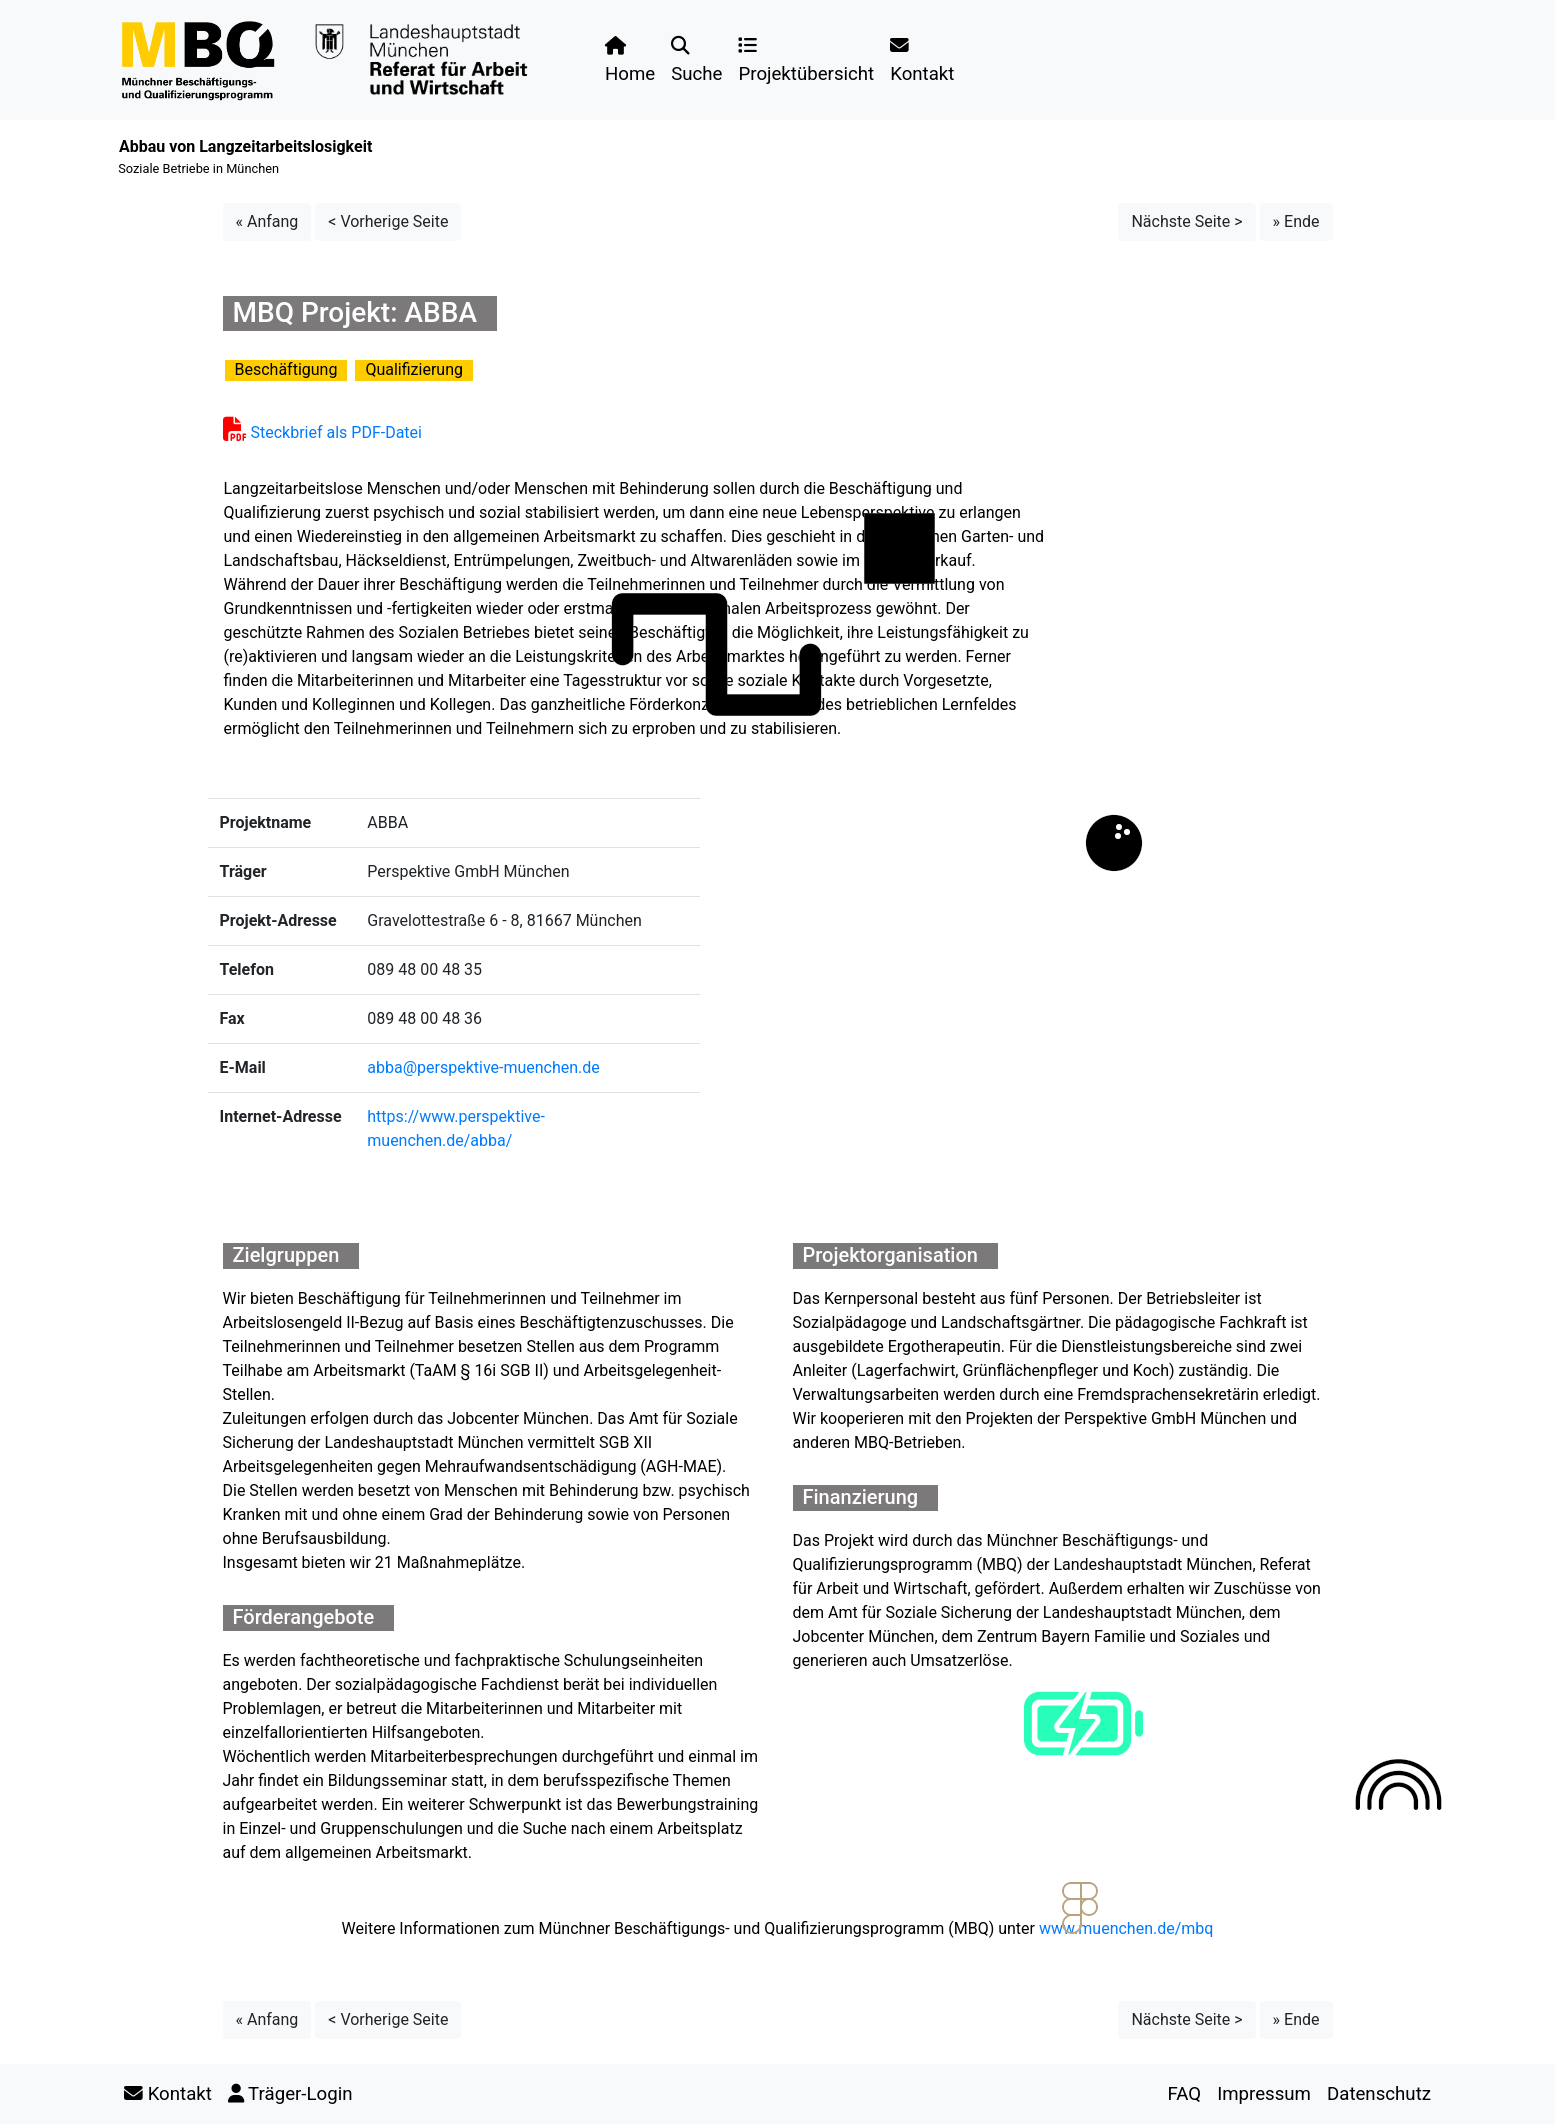  What do you see at coordinates (1079, 1907) in the screenshot?
I see `open Figma design file` at bounding box center [1079, 1907].